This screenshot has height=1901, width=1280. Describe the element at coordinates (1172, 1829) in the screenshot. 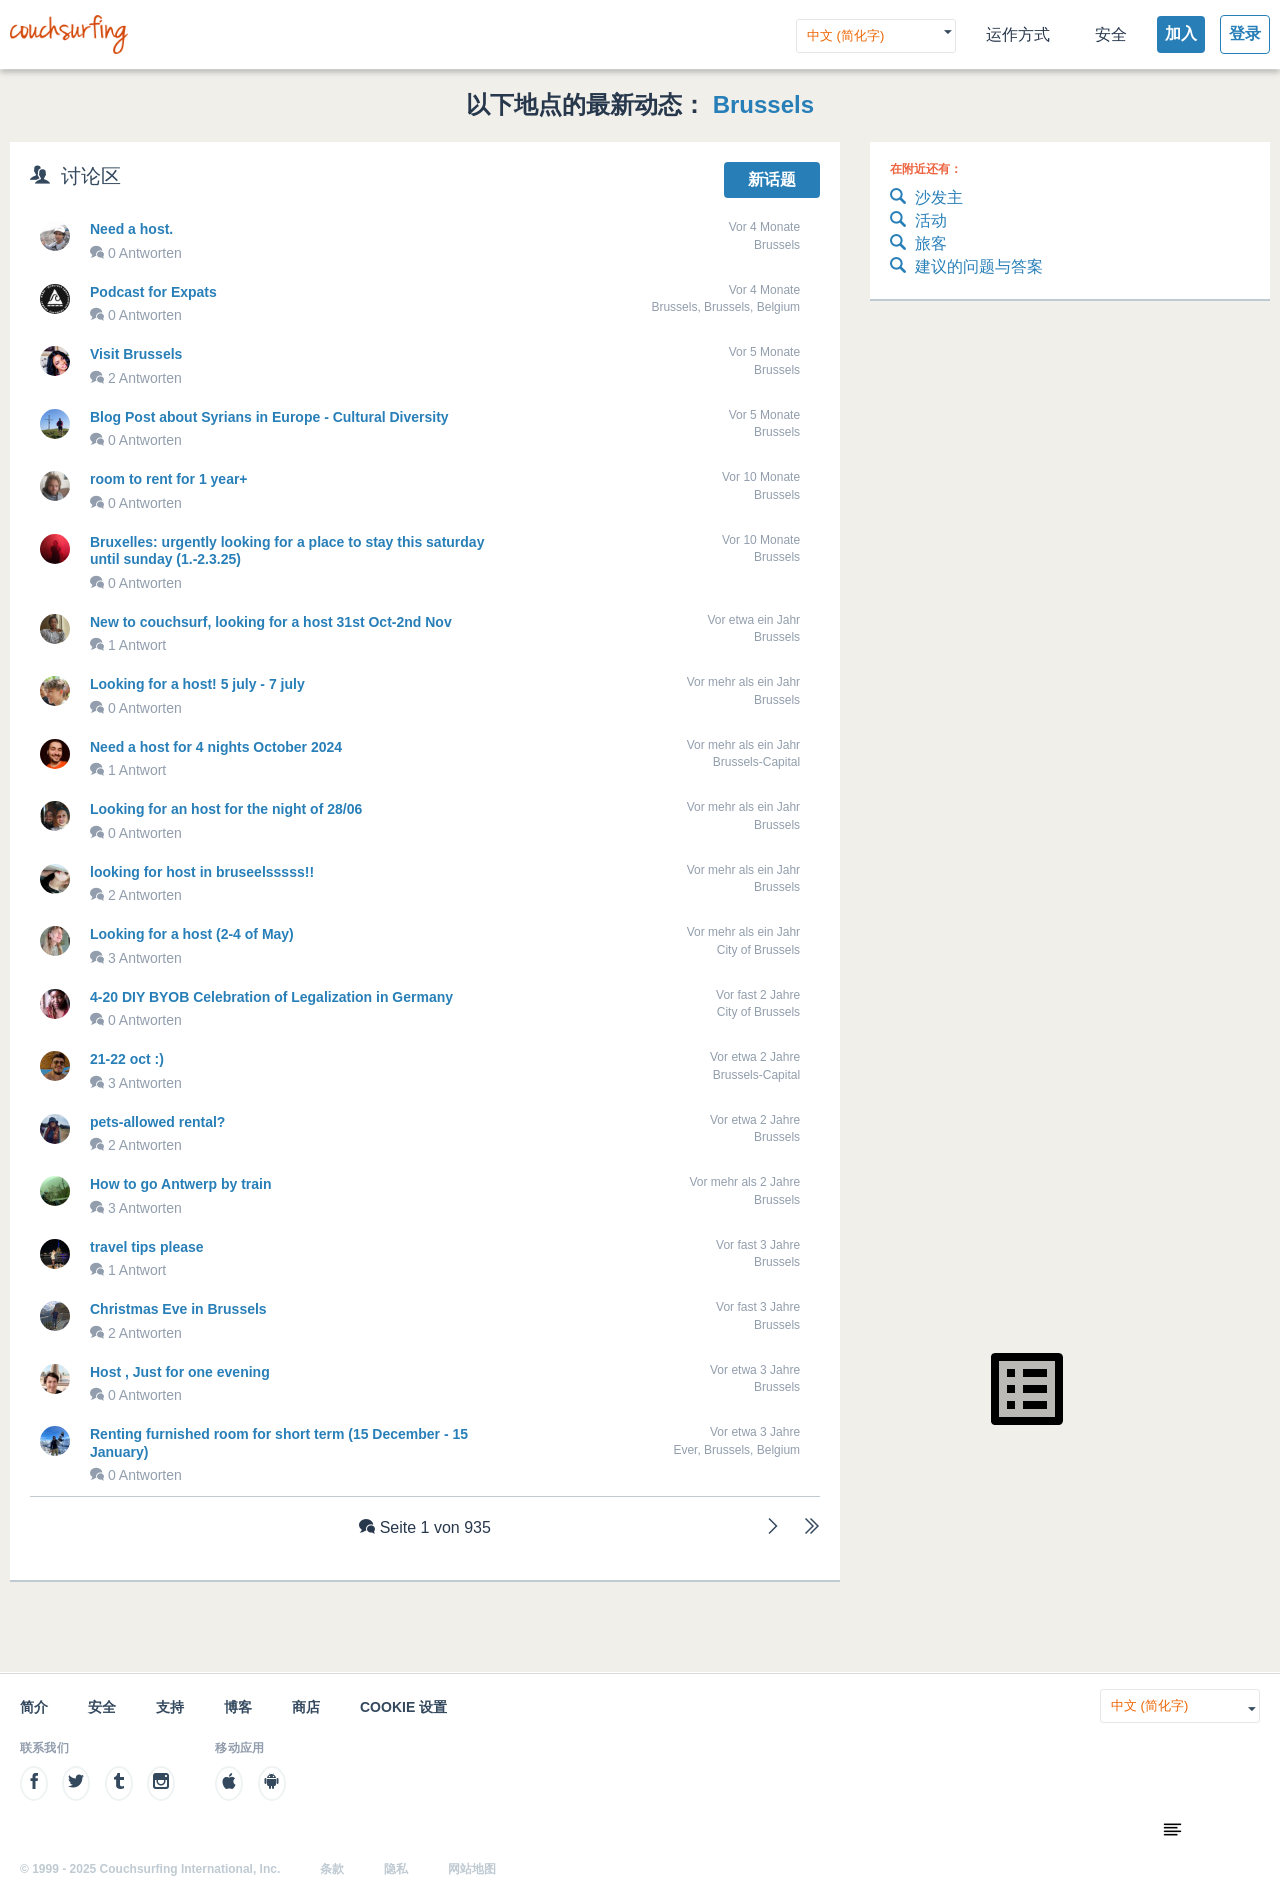

I see `align text to the left` at that location.